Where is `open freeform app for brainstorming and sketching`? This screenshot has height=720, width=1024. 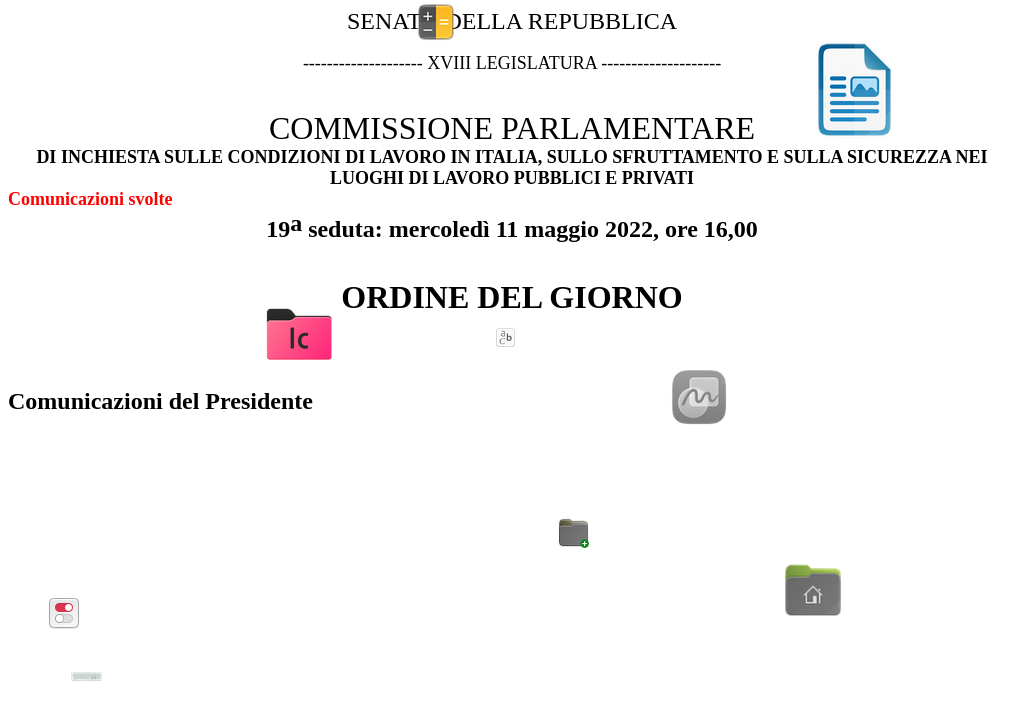 open freeform app for brainstorming and sketching is located at coordinates (699, 397).